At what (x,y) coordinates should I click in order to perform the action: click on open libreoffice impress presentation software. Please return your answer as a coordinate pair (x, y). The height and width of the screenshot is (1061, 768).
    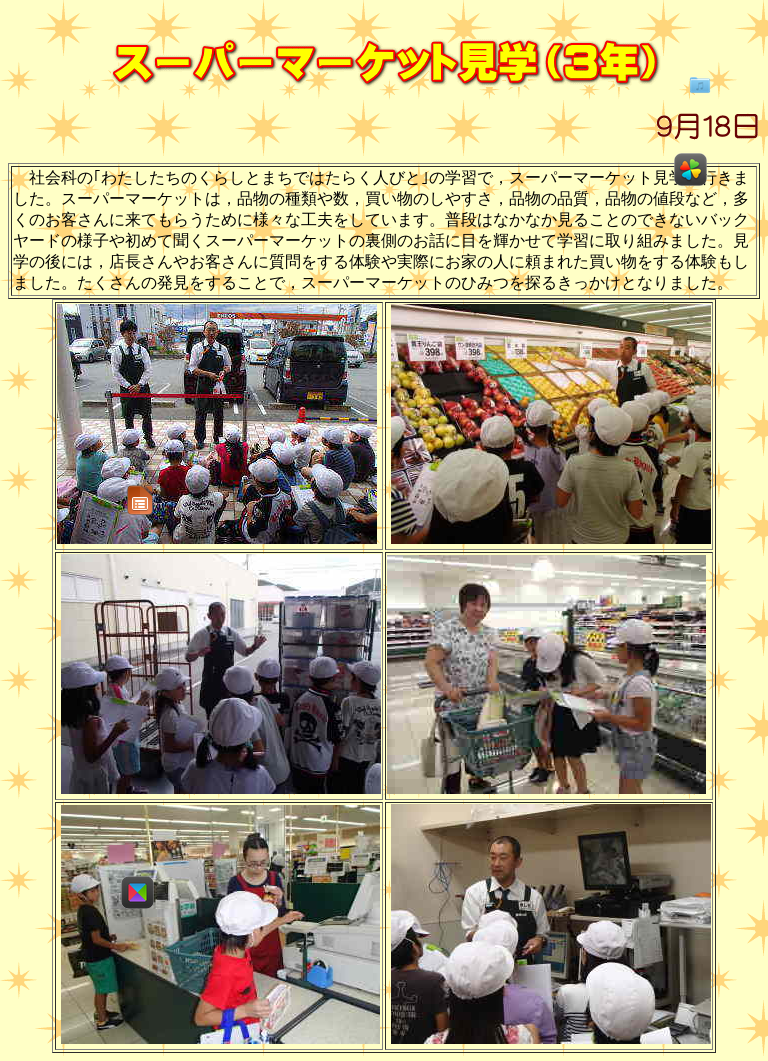
    Looking at the image, I should click on (140, 500).